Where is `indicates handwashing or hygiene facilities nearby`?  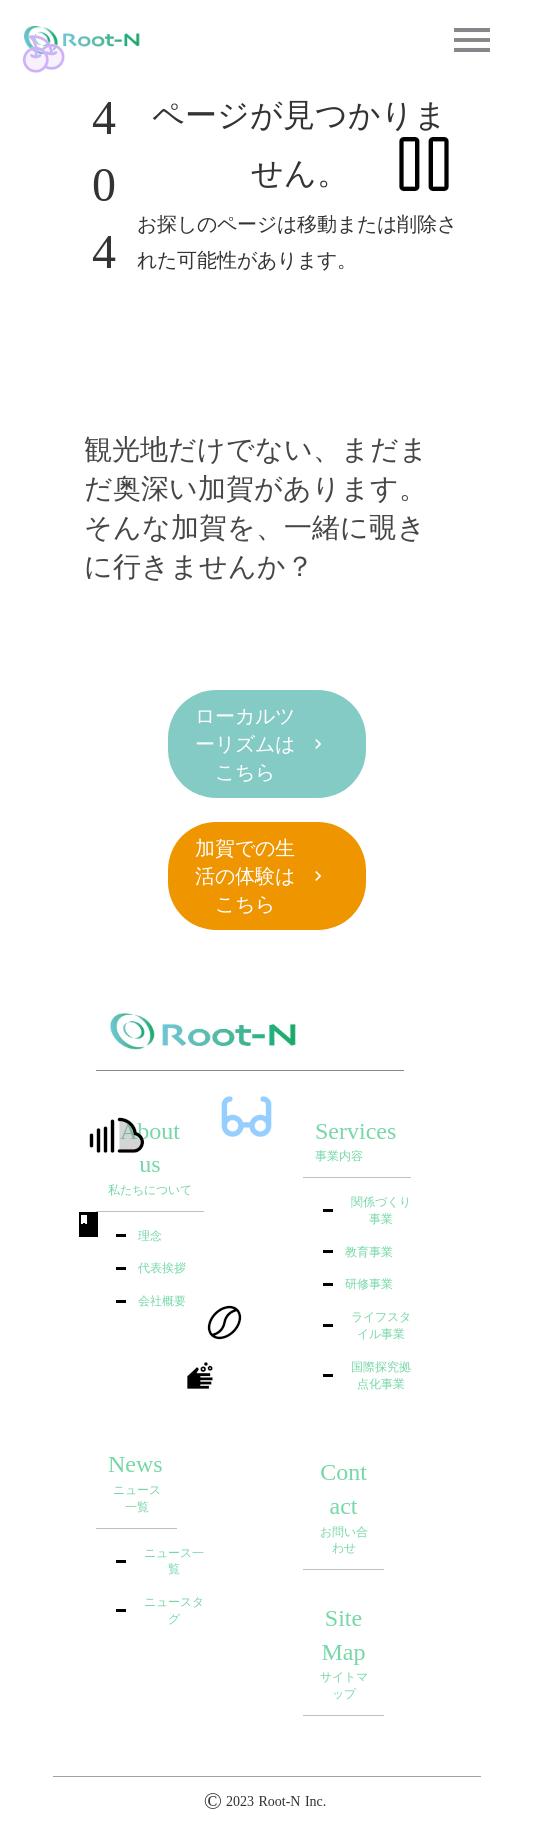 indicates handwashing or hygiene facilities nearby is located at coordinates (200, 1375).